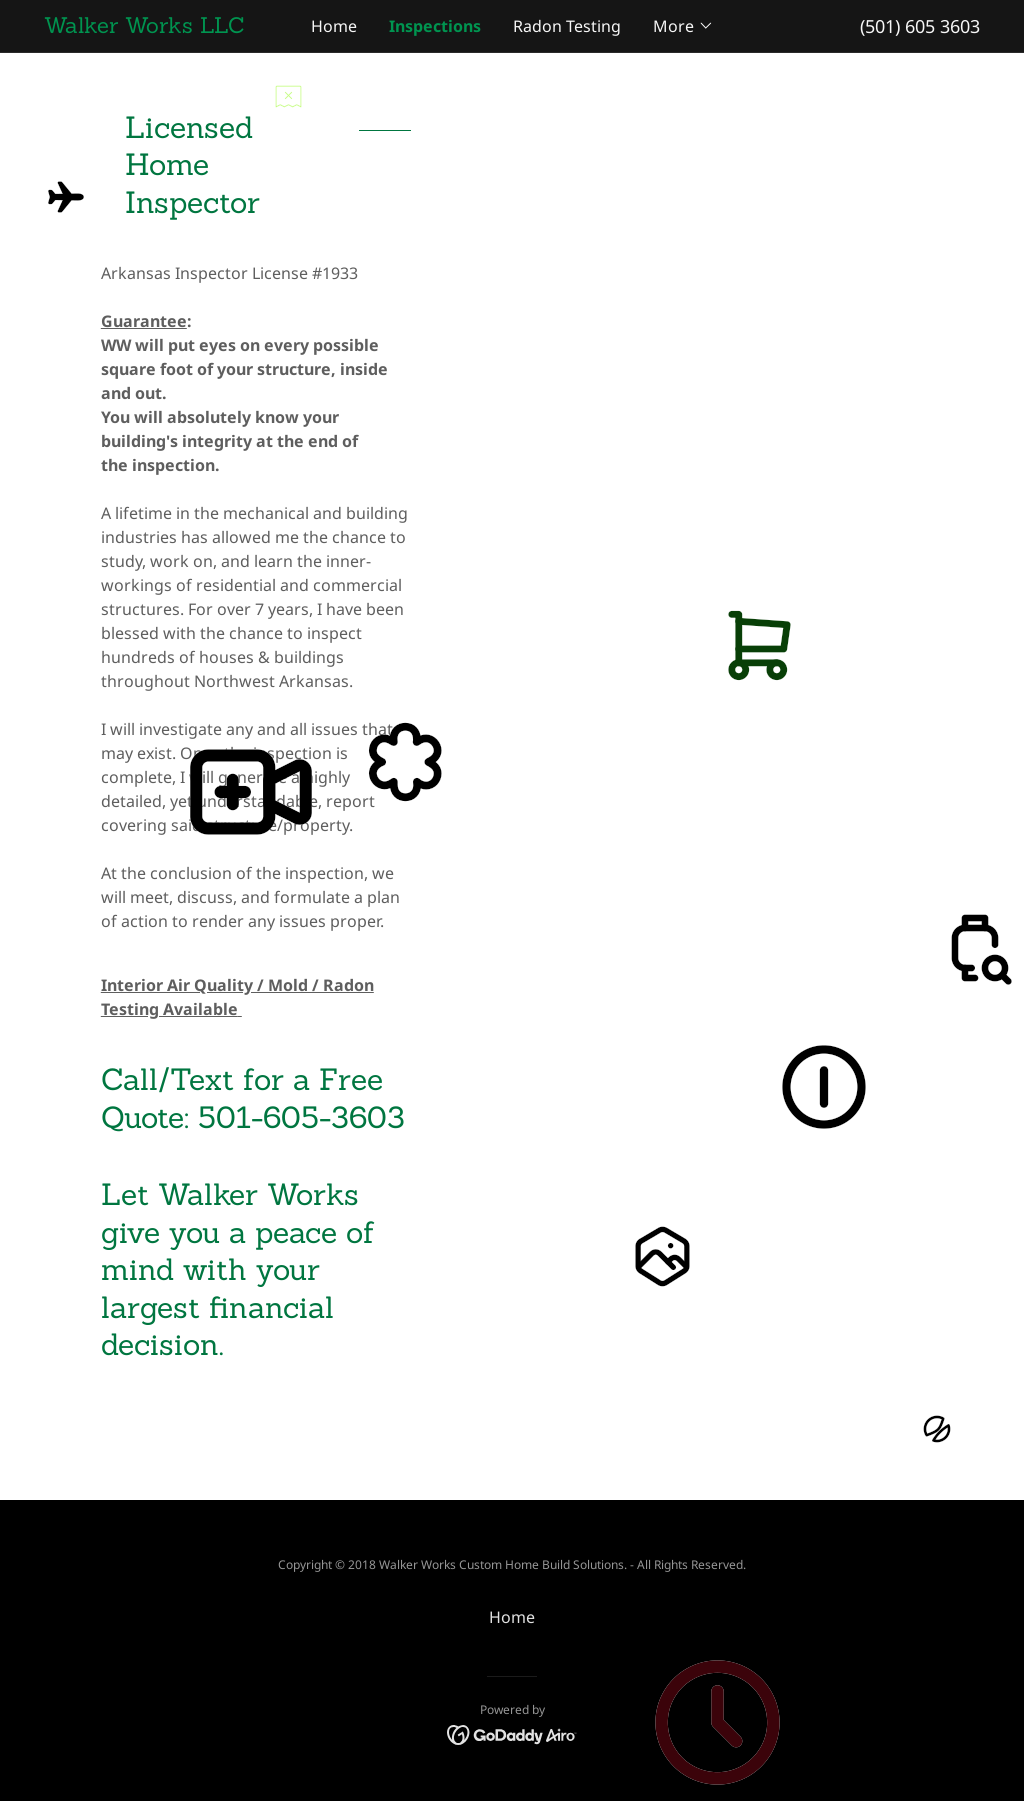 The image size is (1024, 1801). What do you see at coordinates (717, 1722) in the screenshot?
I see `view time or clock settings` at bounding box center [717, 1722].